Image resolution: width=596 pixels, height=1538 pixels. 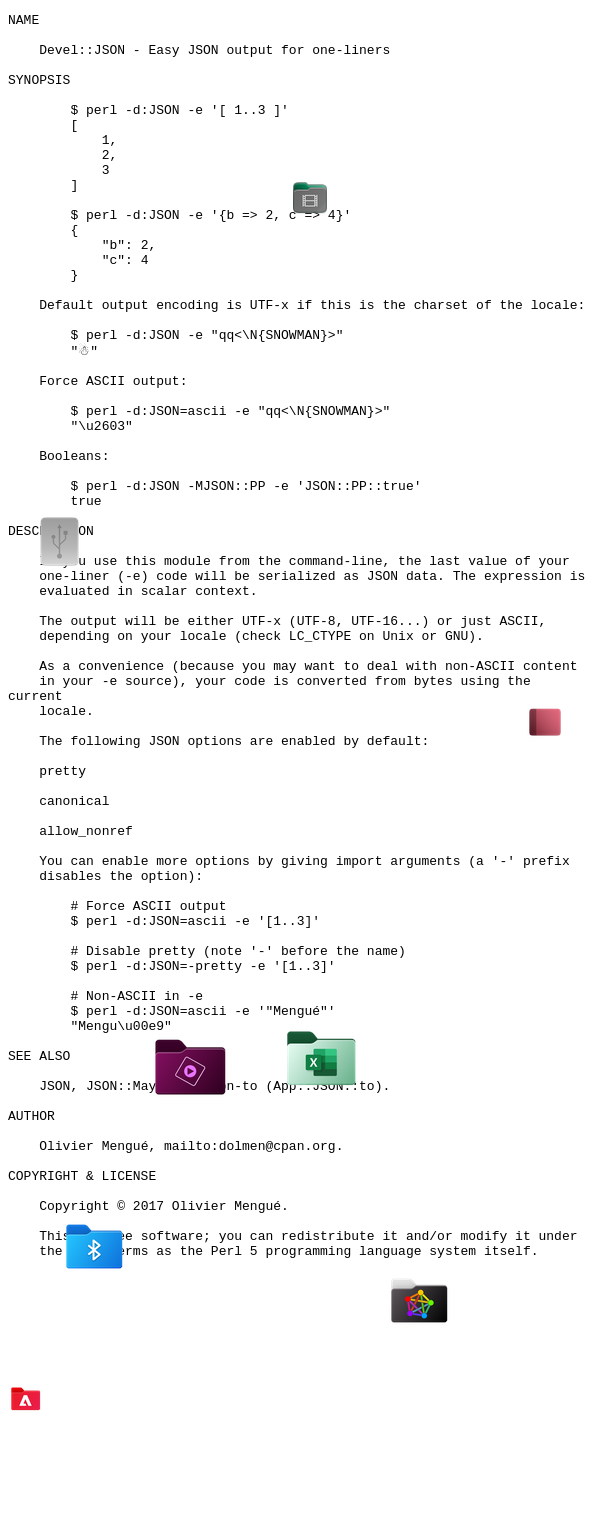 I want to click on open your videos folder, so click(x=310, y=197).